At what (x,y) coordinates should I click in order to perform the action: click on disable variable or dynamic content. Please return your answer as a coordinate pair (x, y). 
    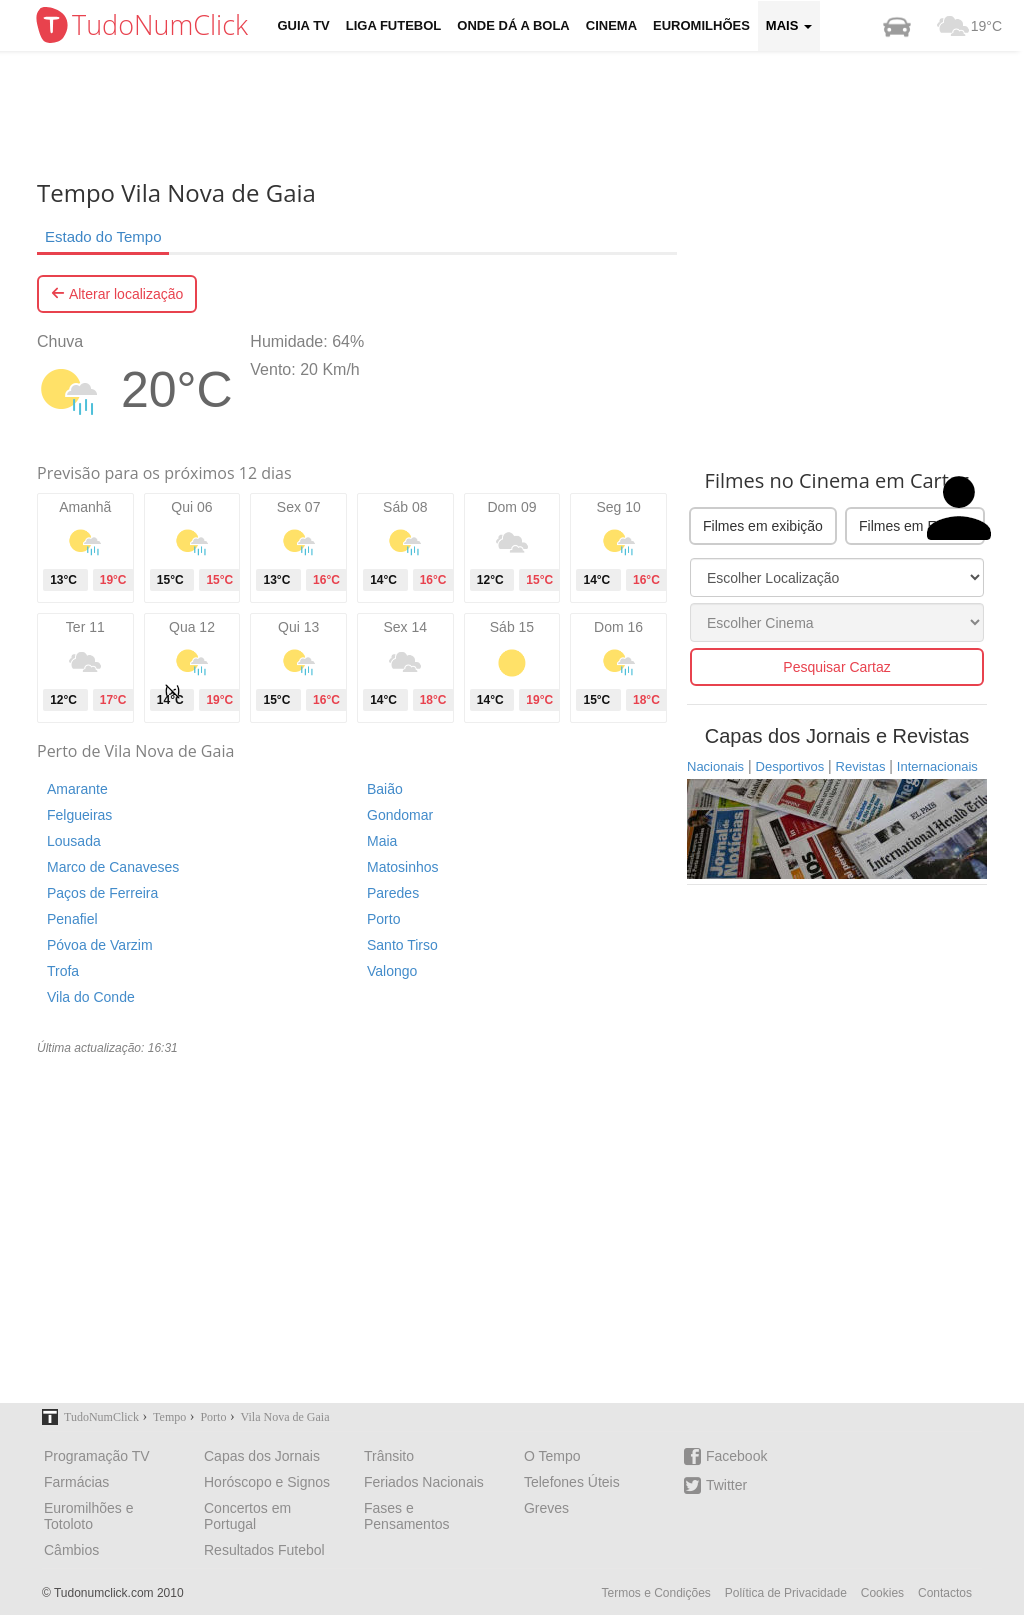
    Looking at the image, I should click on (172, 691).